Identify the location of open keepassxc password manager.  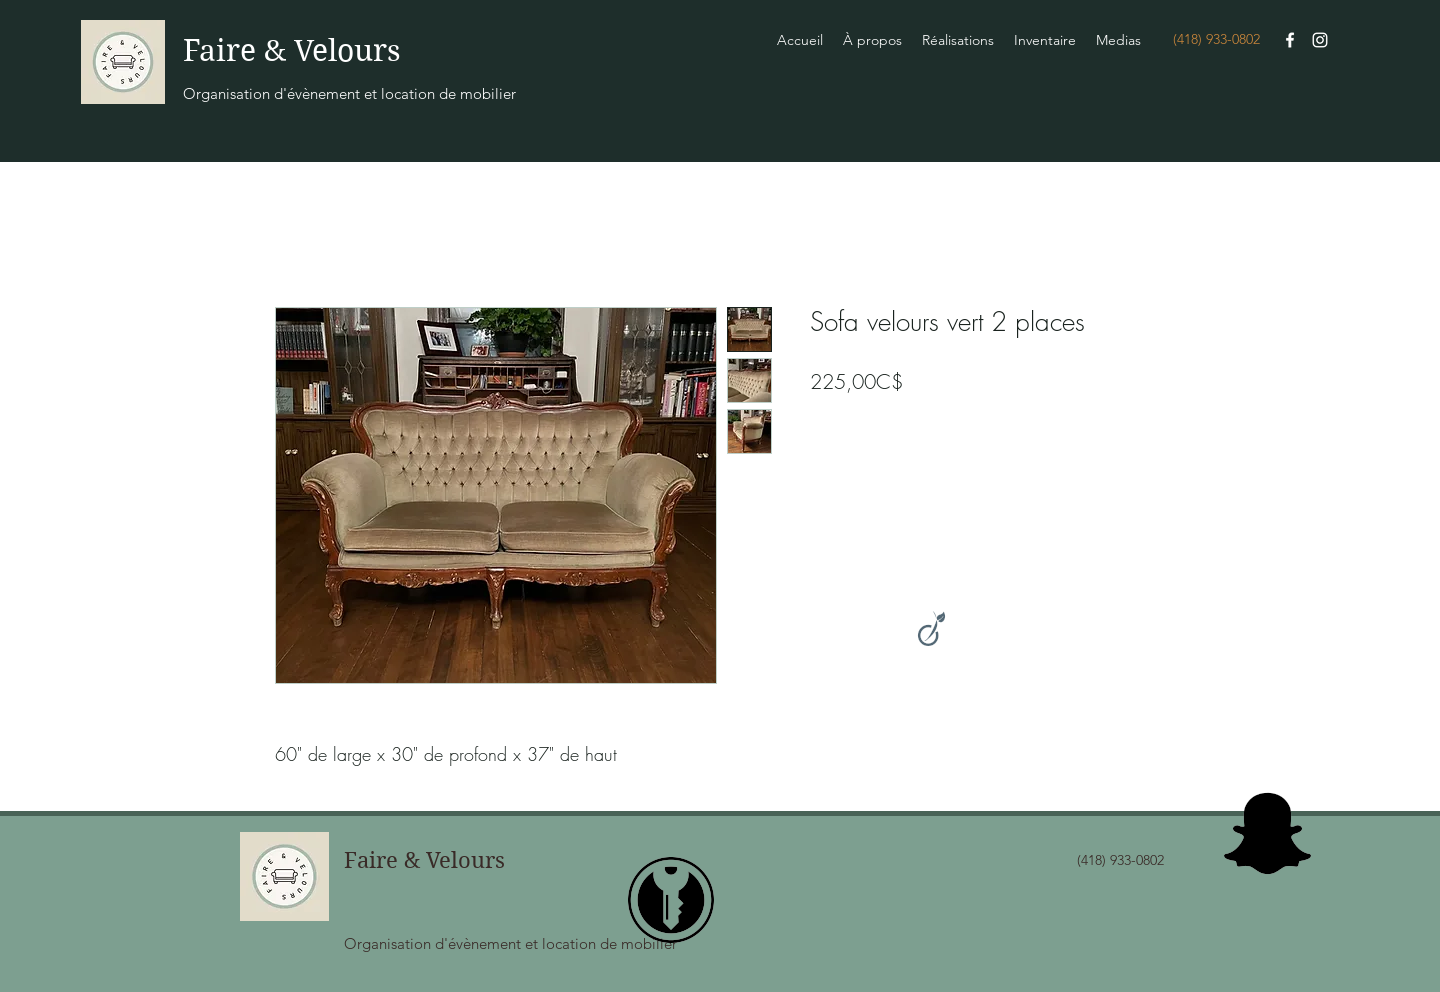
(671, 900).